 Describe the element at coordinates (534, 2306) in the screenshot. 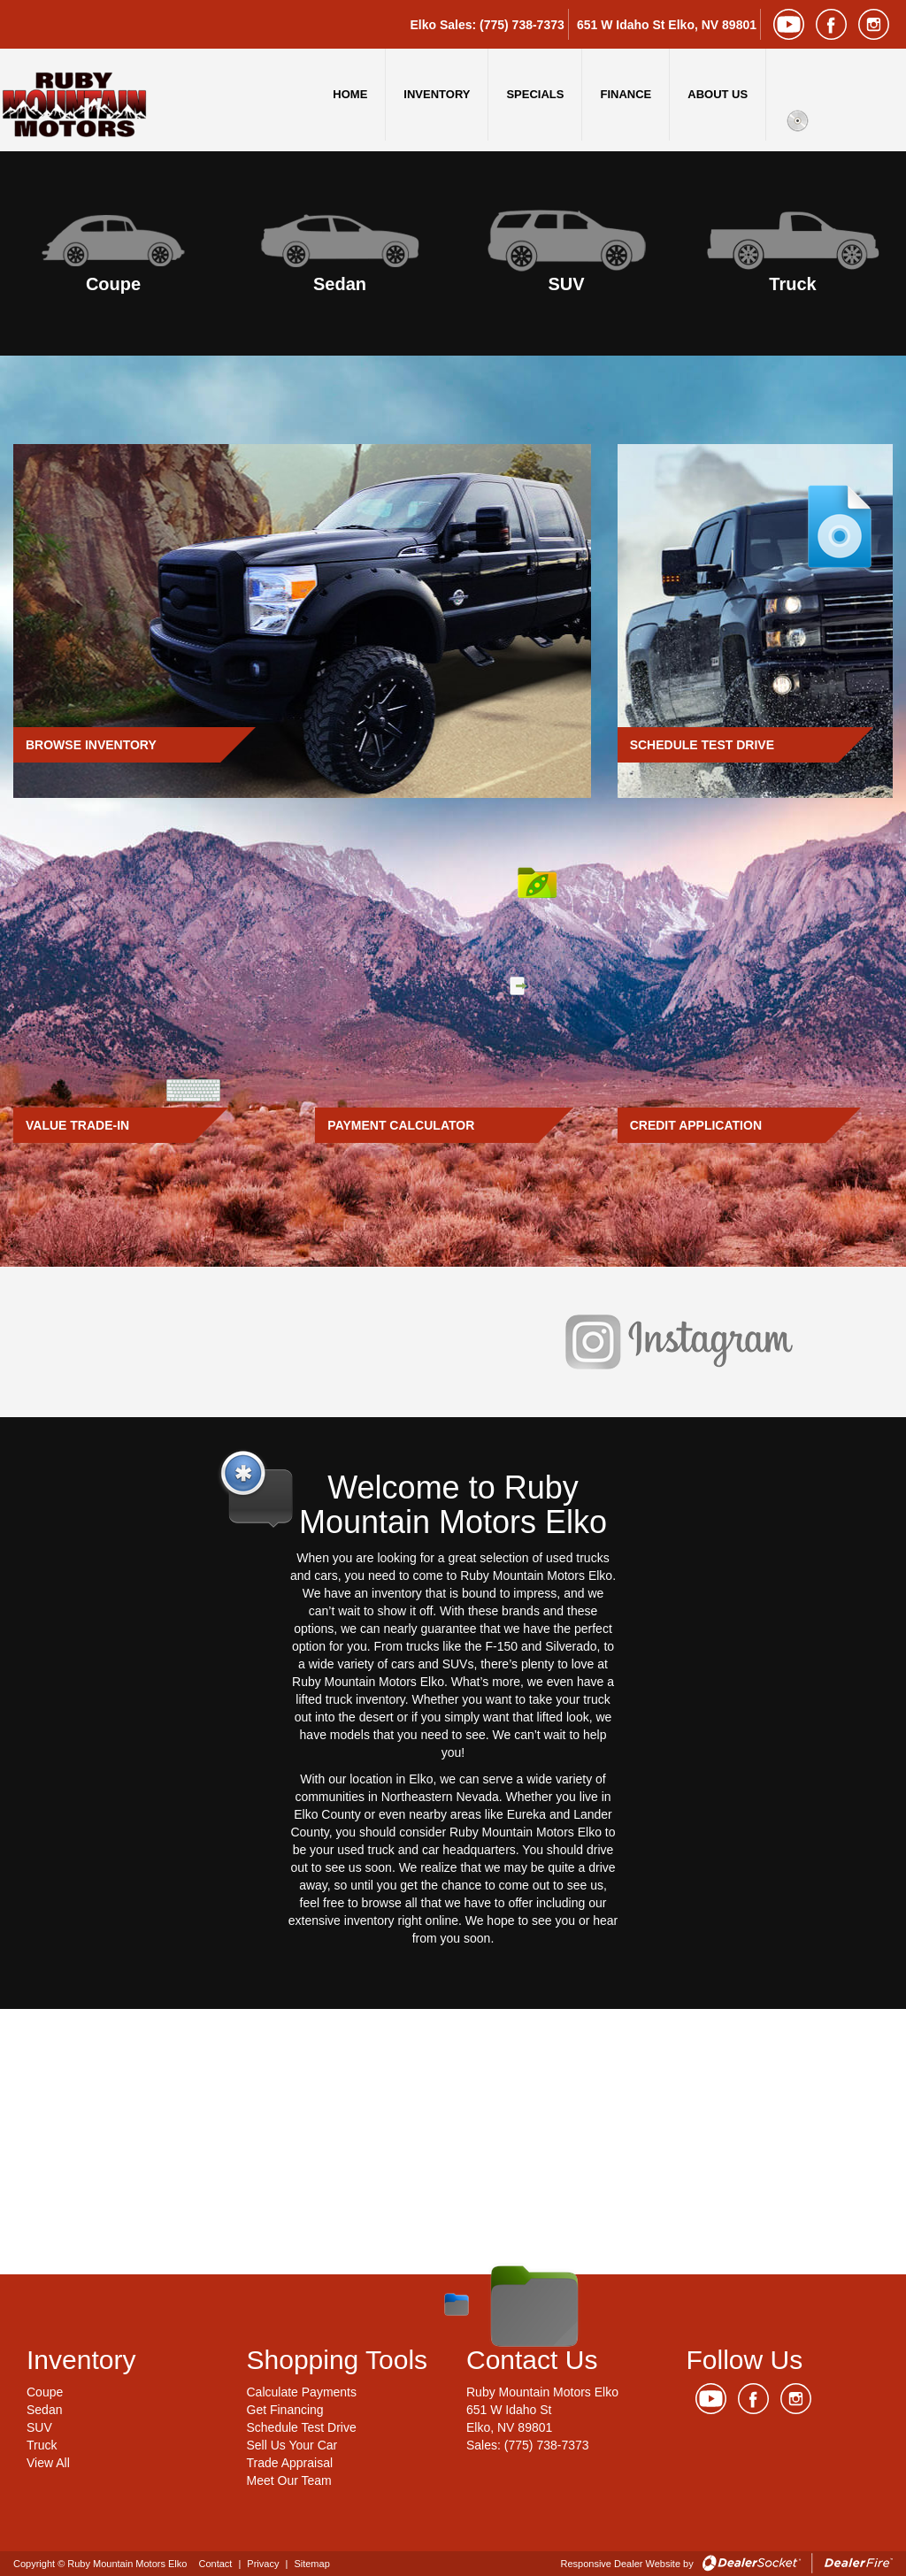

I see `open a folder to view its contents` at that location.